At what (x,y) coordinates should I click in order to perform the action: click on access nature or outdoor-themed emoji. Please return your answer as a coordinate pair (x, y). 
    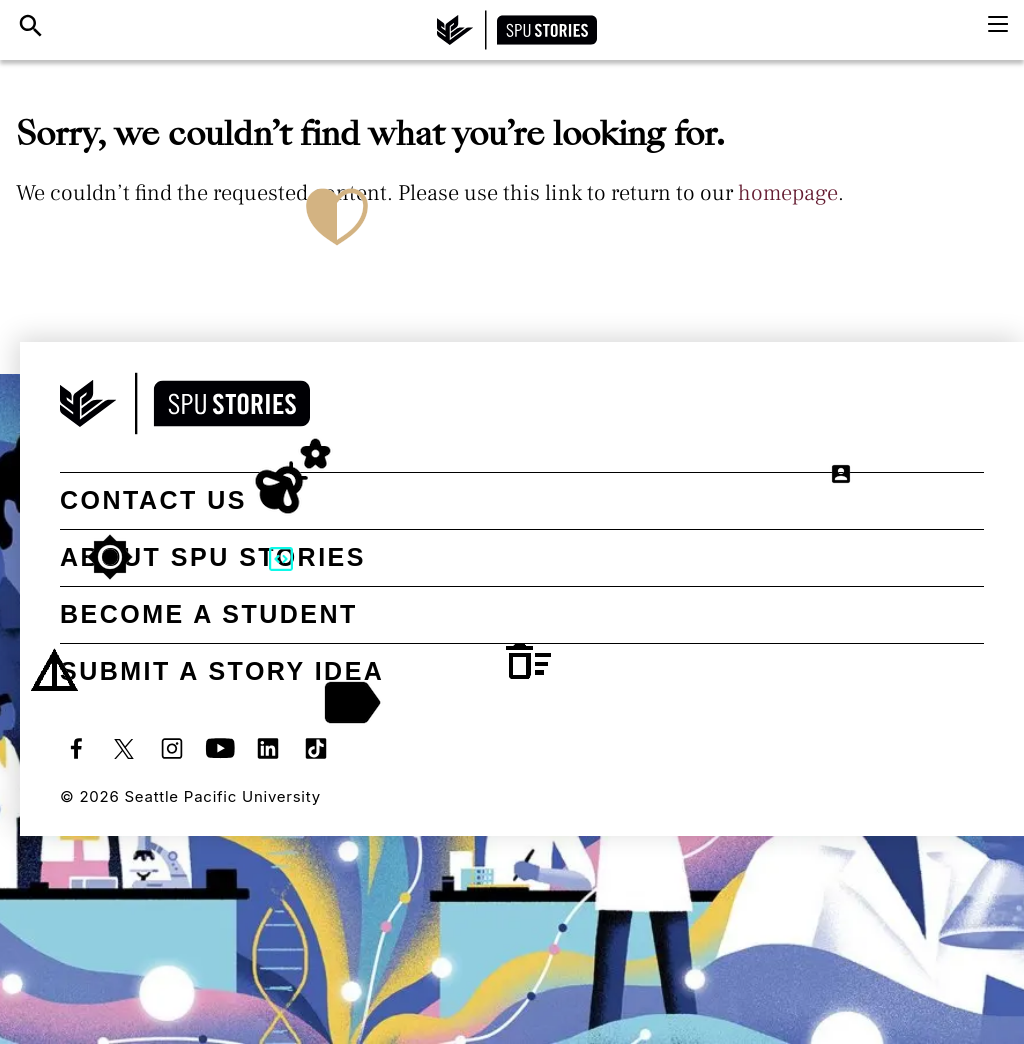
    Looking at the image, I should click on (293, 476).